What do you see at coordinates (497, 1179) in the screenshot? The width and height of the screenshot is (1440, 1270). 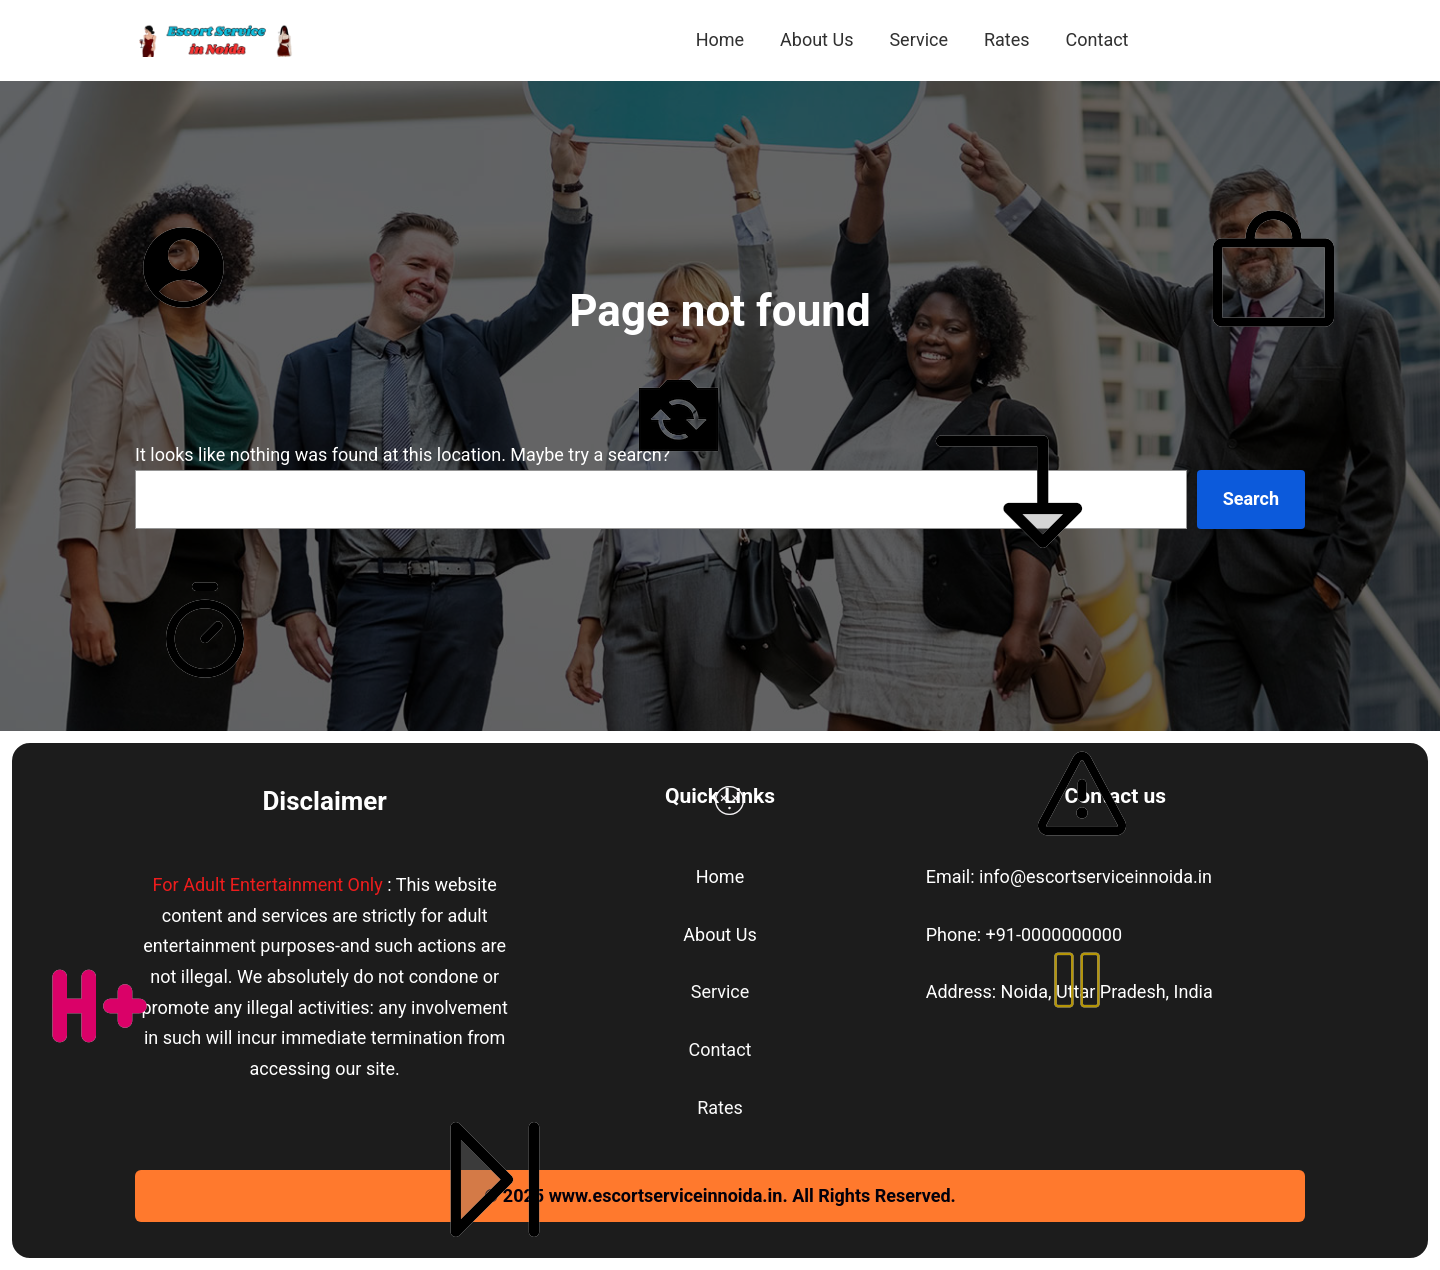 I see `skip to the next item or track` at bounding box center [497, 1179].